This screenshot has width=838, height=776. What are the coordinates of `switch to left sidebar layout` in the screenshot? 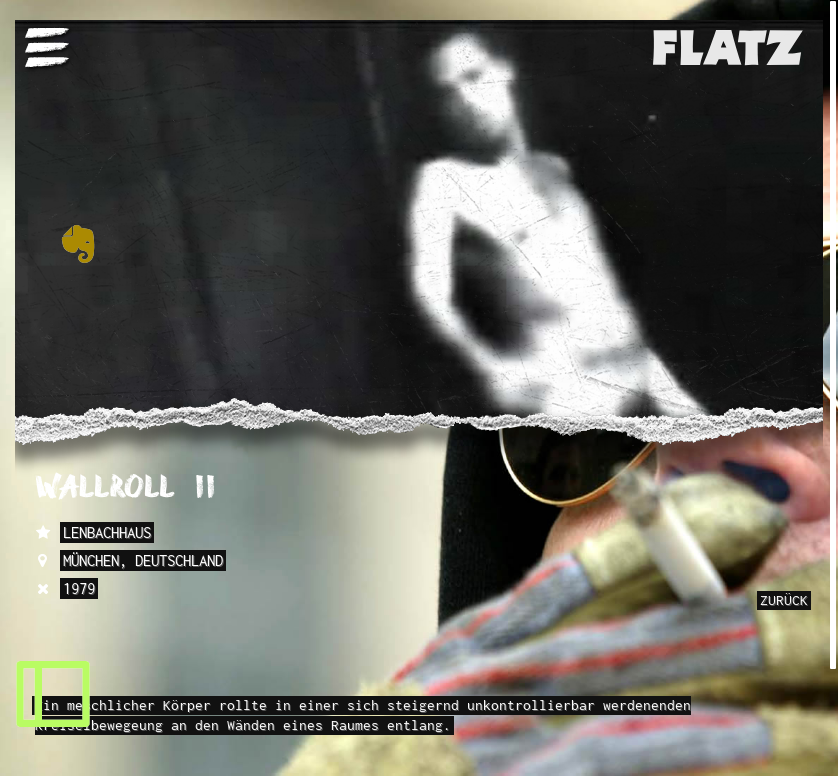 It's located at (53, 694).